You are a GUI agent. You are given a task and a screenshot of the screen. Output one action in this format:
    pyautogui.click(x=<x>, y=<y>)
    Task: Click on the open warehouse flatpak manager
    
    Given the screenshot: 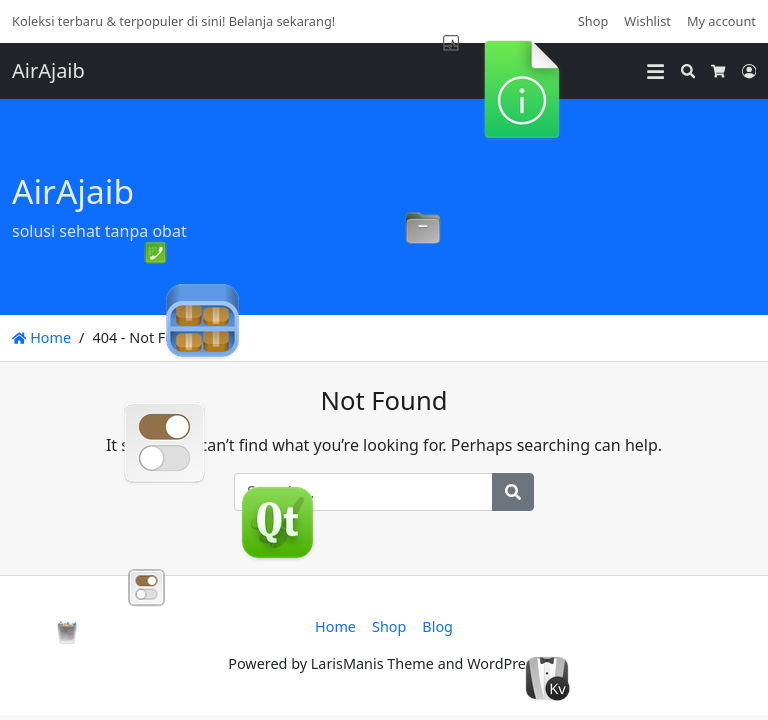 What is the action you would take?
    pyautogui.click(x=202, y=320)
    